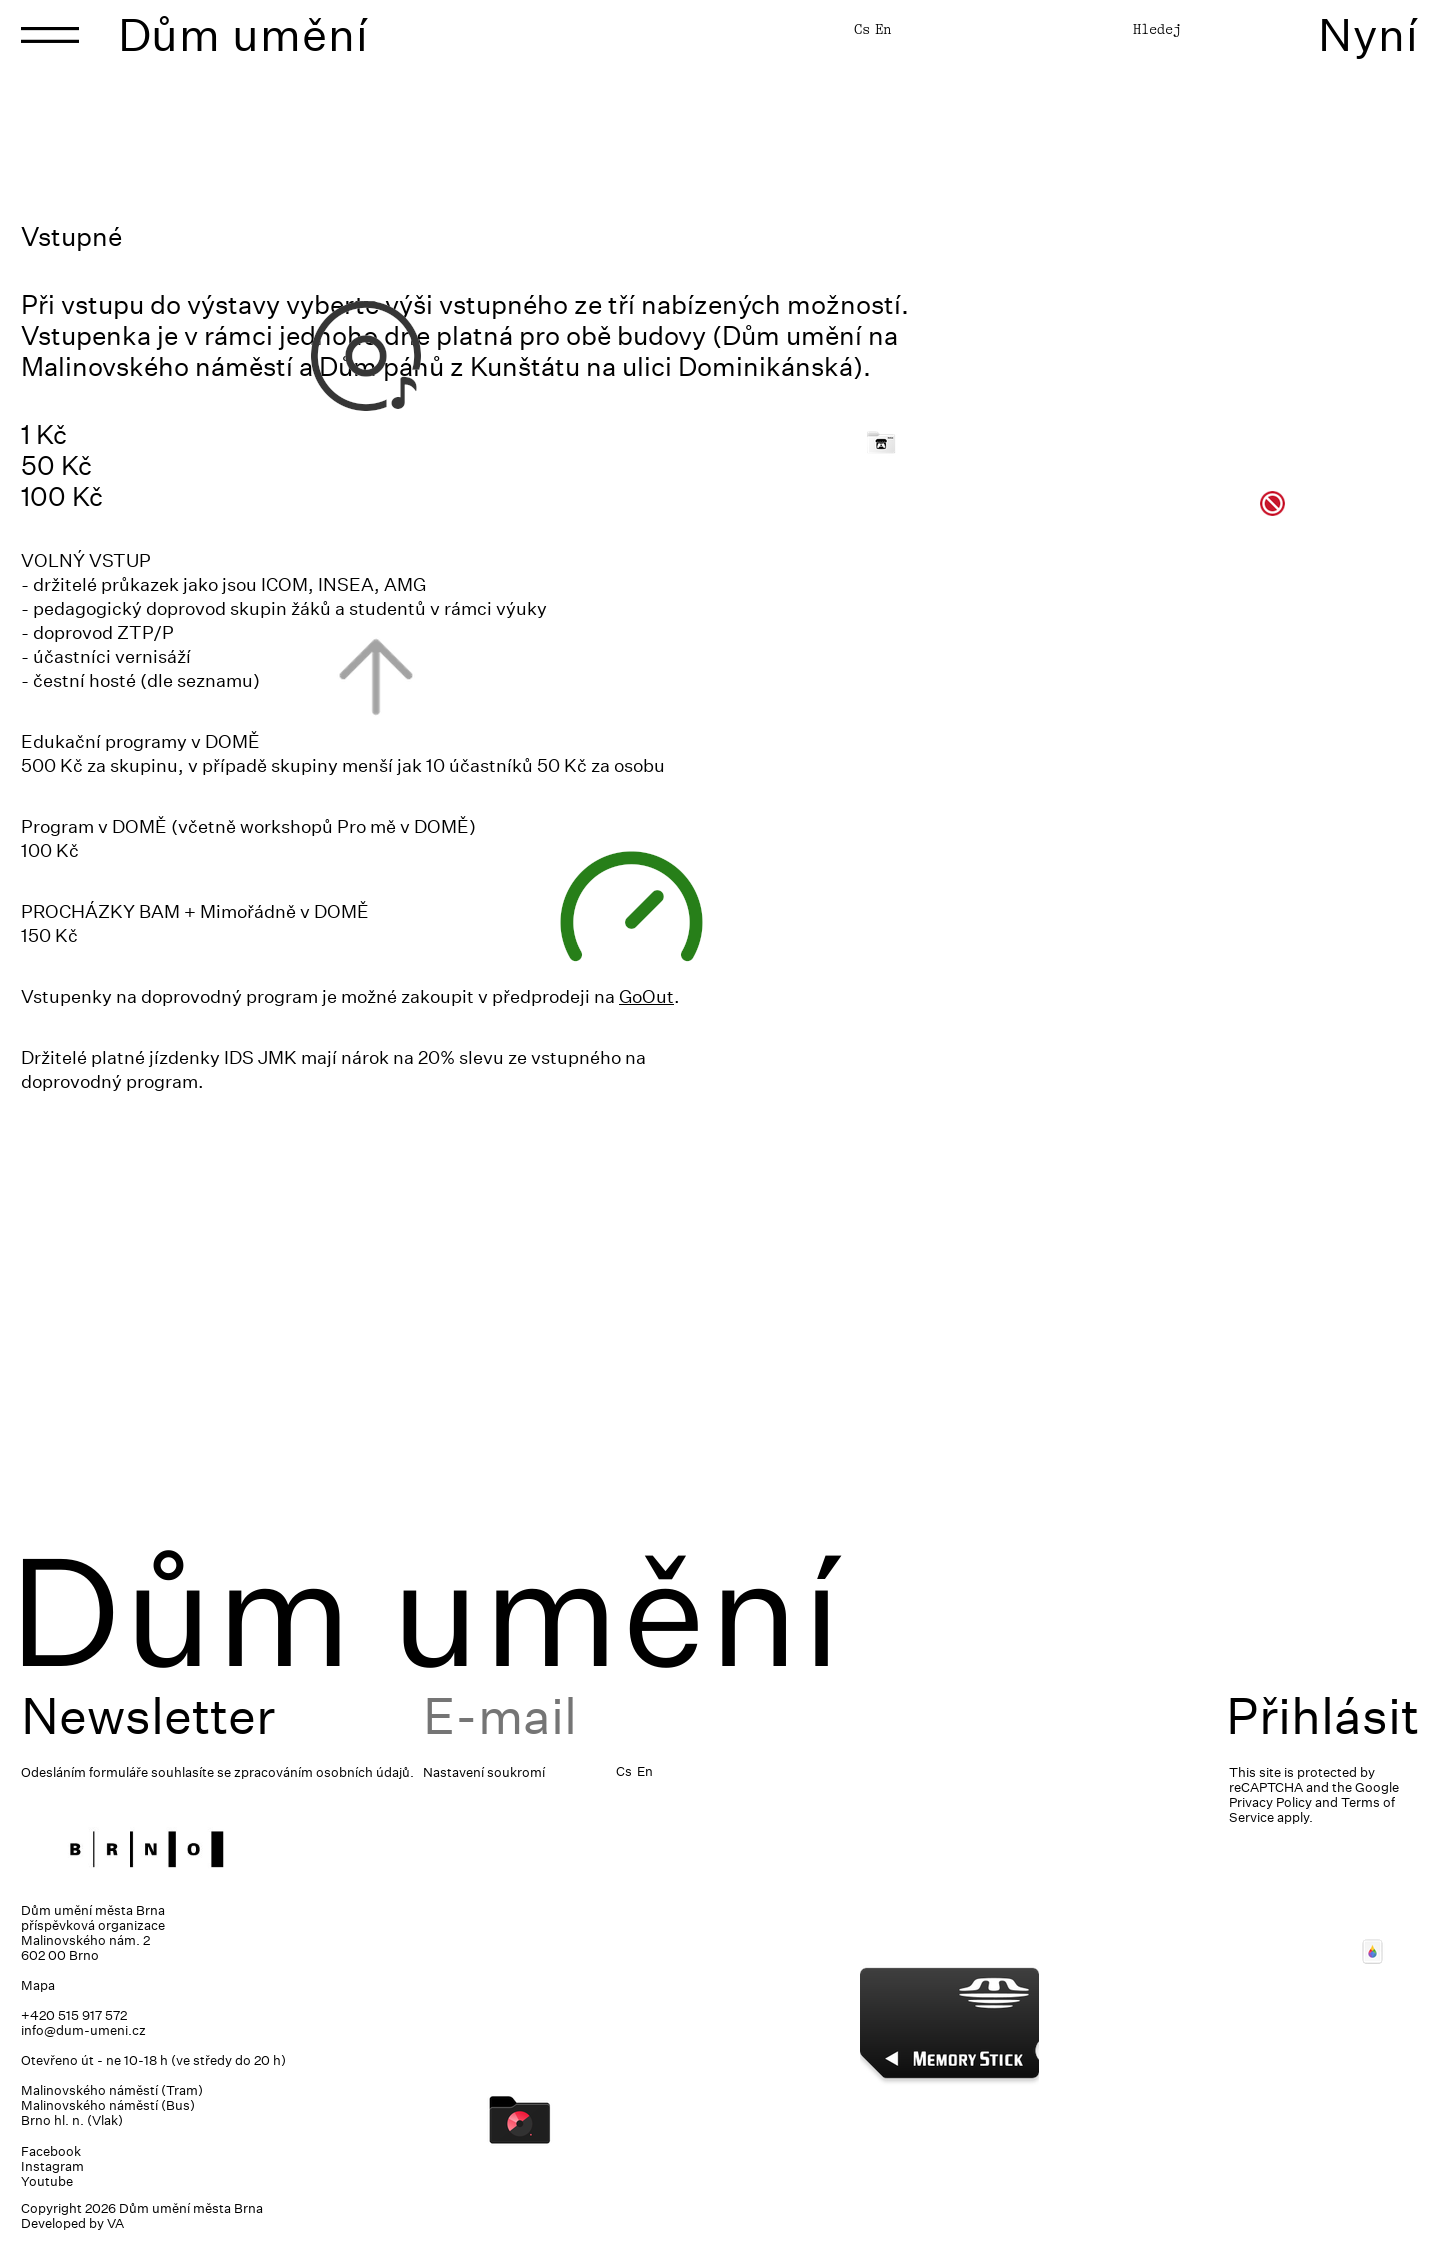 The image size is (1440, 2247). Describe the element at coordinates (1372, 1951) in the screenshot. I see `an ICC color profile file` at that location.